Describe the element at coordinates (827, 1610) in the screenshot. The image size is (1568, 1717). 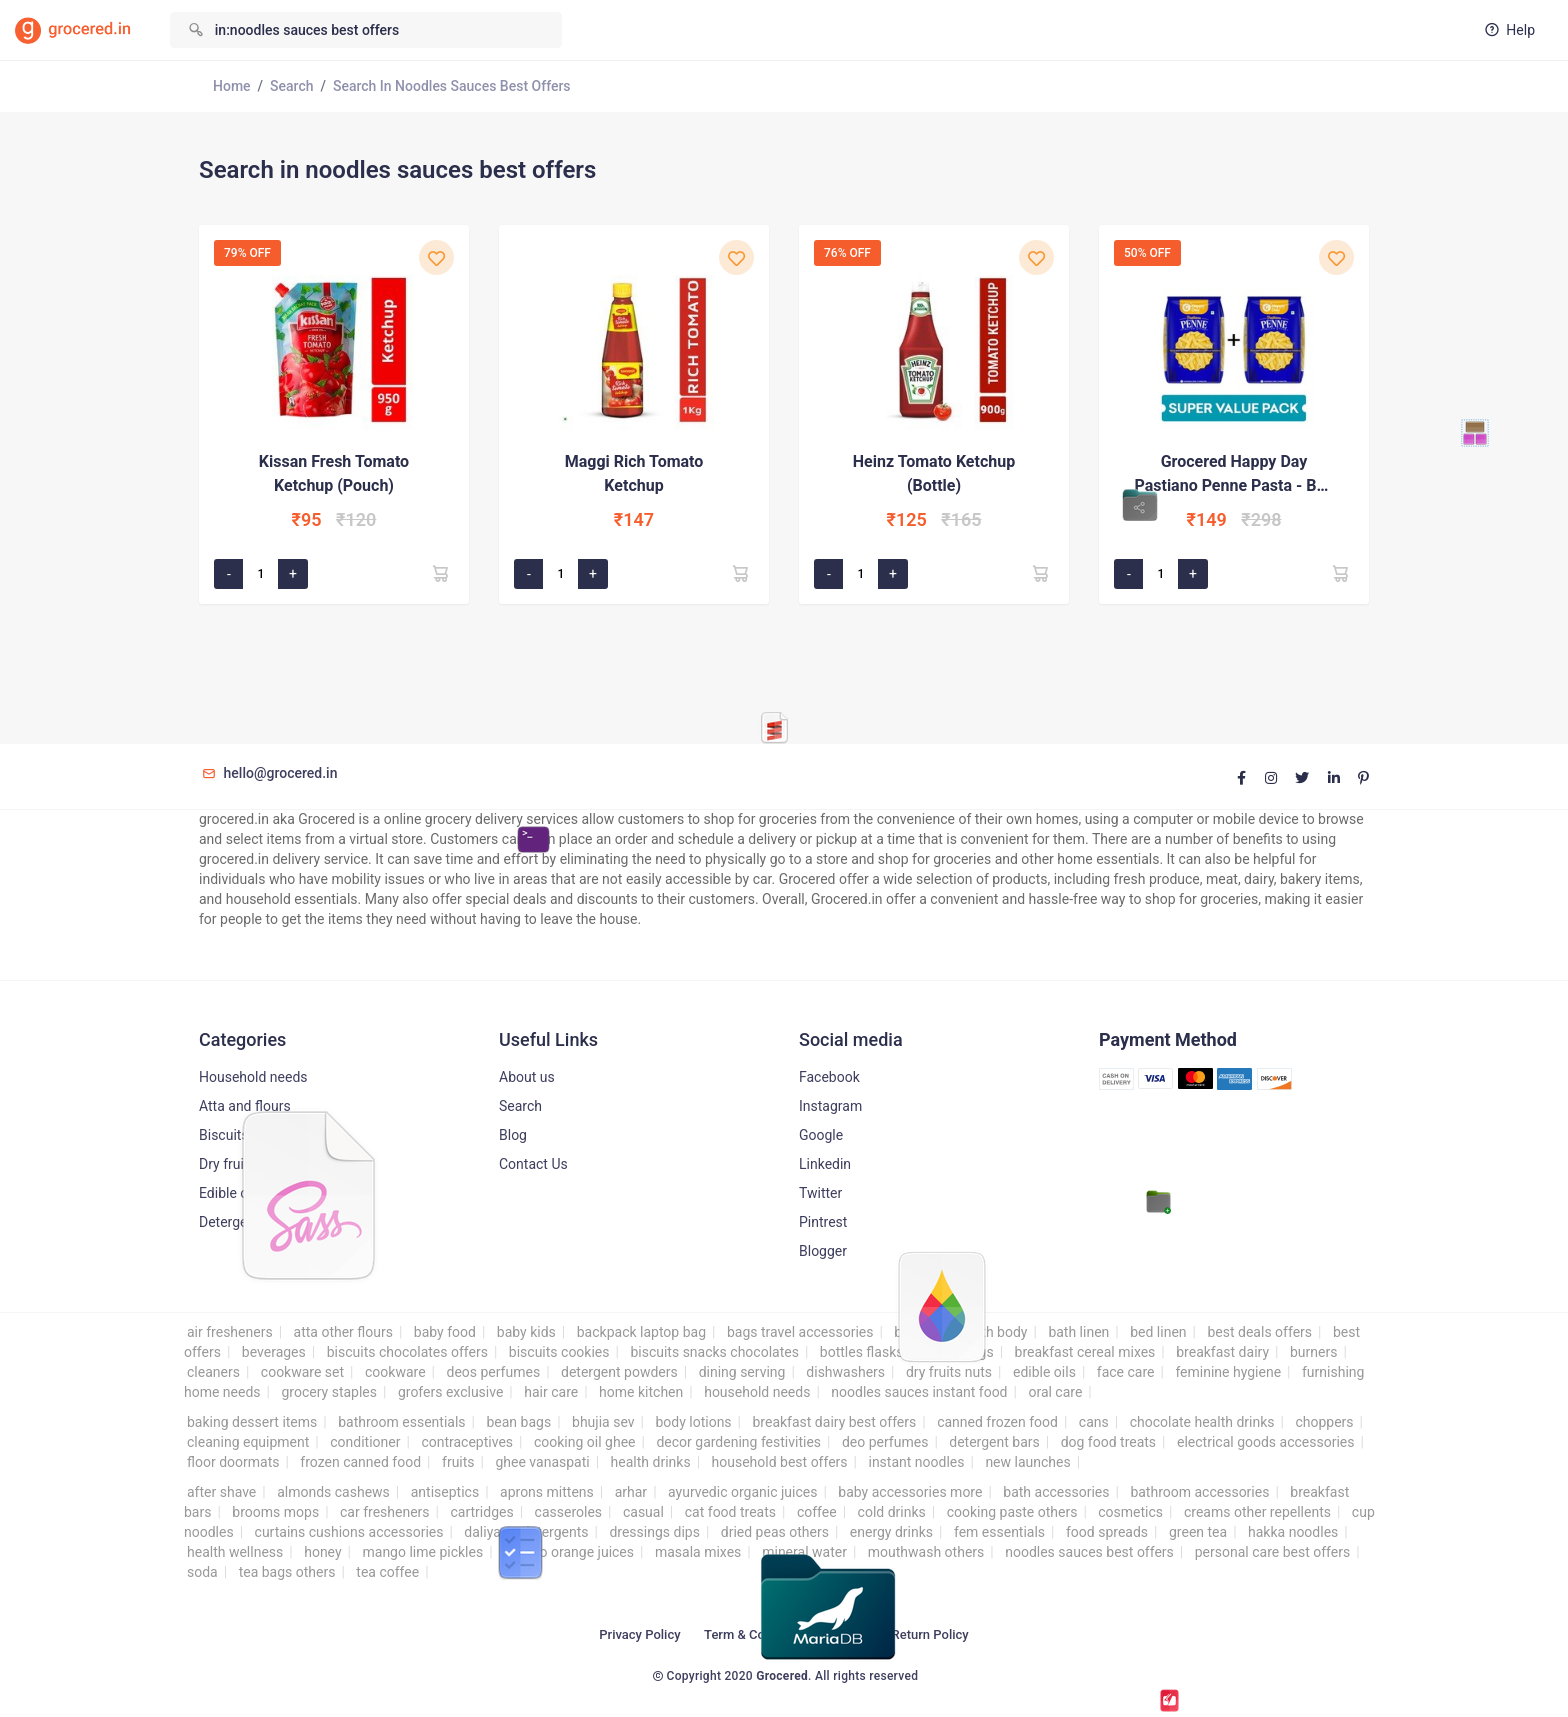
I see `open MariaDB database files folder` at that location.